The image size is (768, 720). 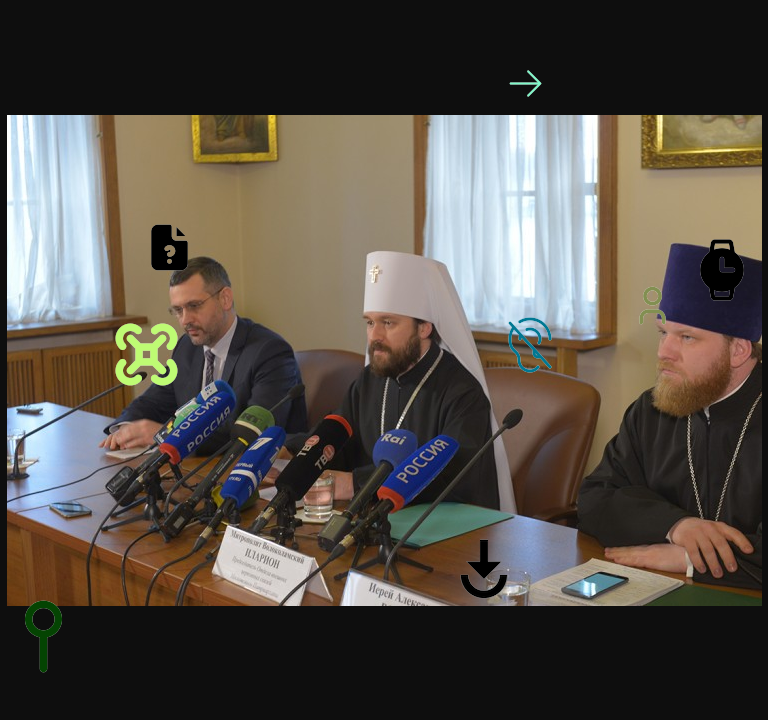 What do you see at coordinates (722, 270) in the screenshot?
I see `view time or clock settings` at bounding box center [722, 270].